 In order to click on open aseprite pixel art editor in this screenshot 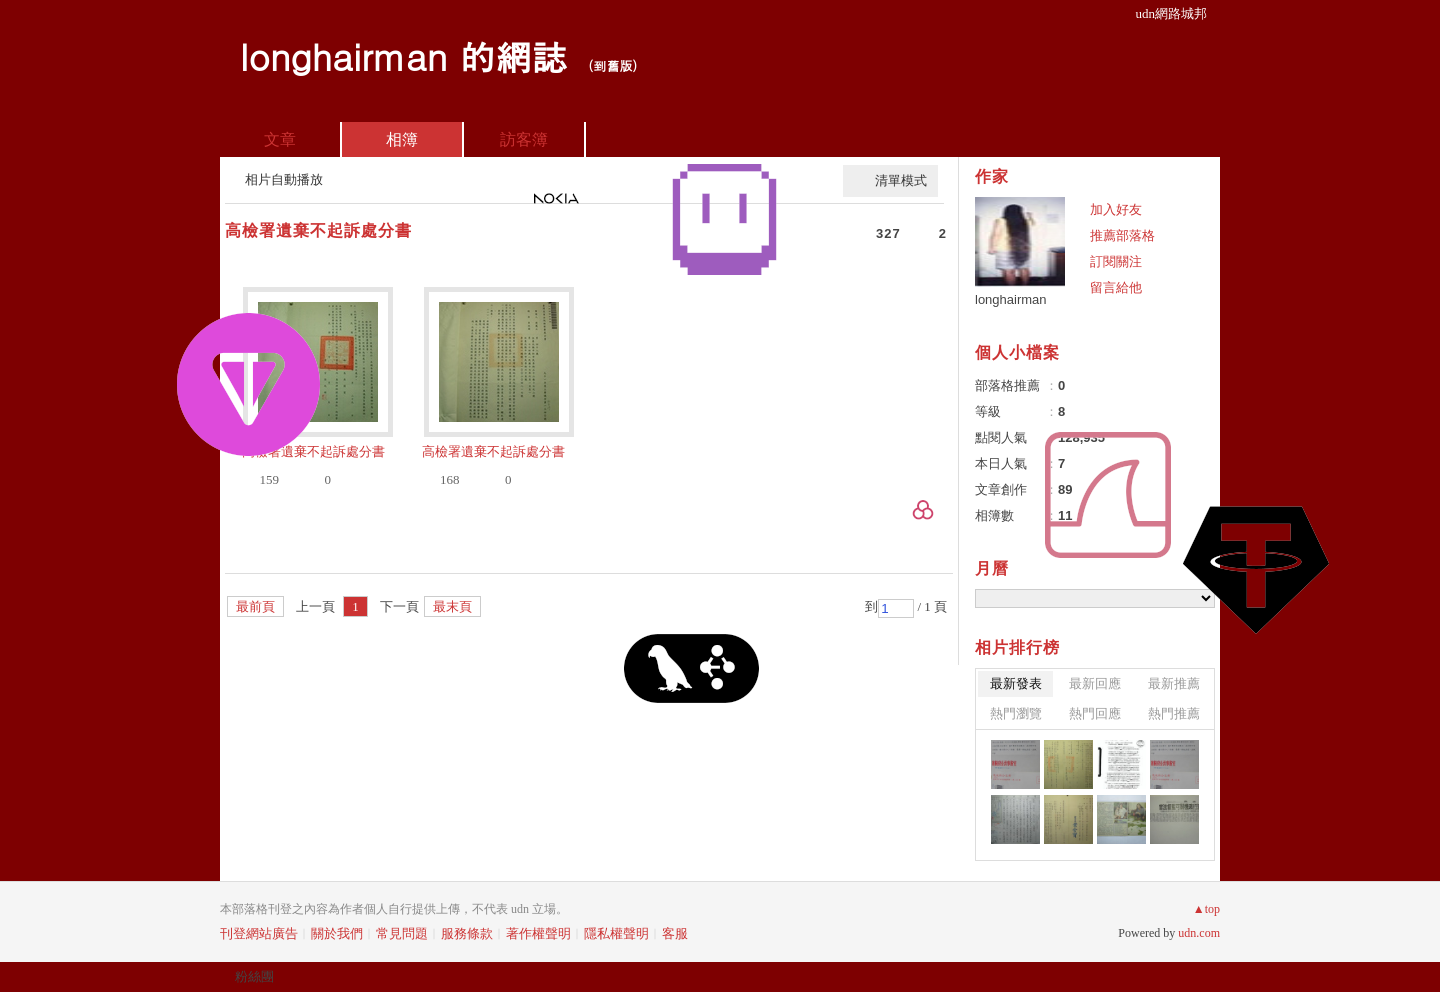, I will do `click(724, 219)`.